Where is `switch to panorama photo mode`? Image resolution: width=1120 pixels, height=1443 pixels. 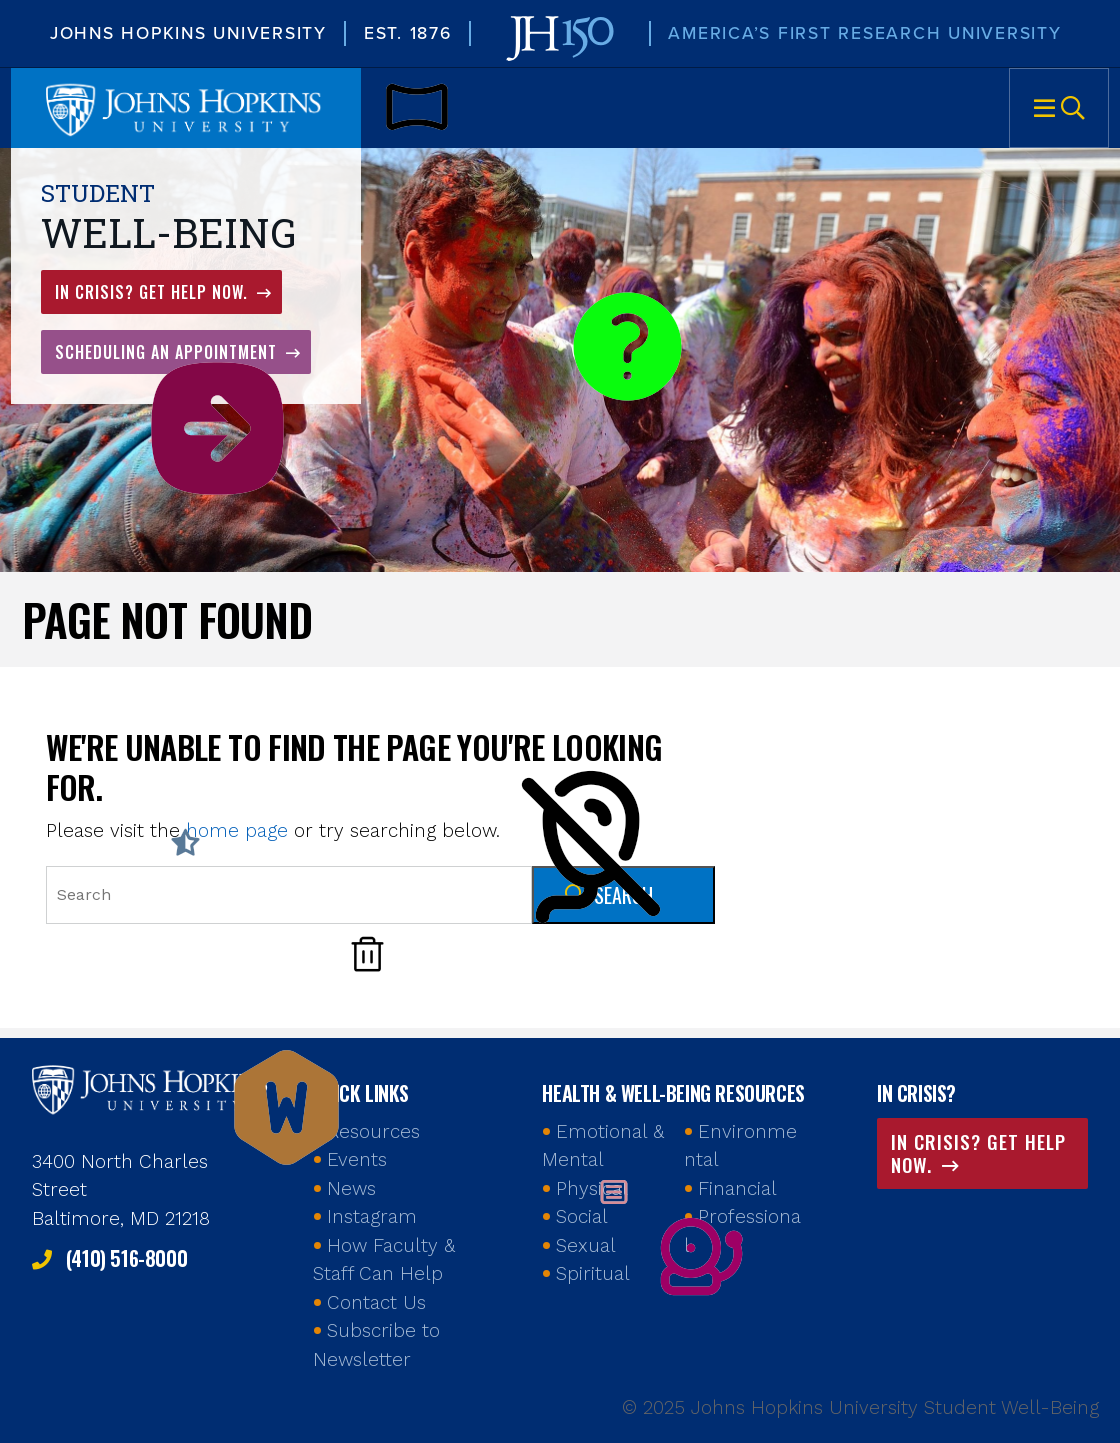 switch to panorama photo mode is located at coordinates (417, 107).